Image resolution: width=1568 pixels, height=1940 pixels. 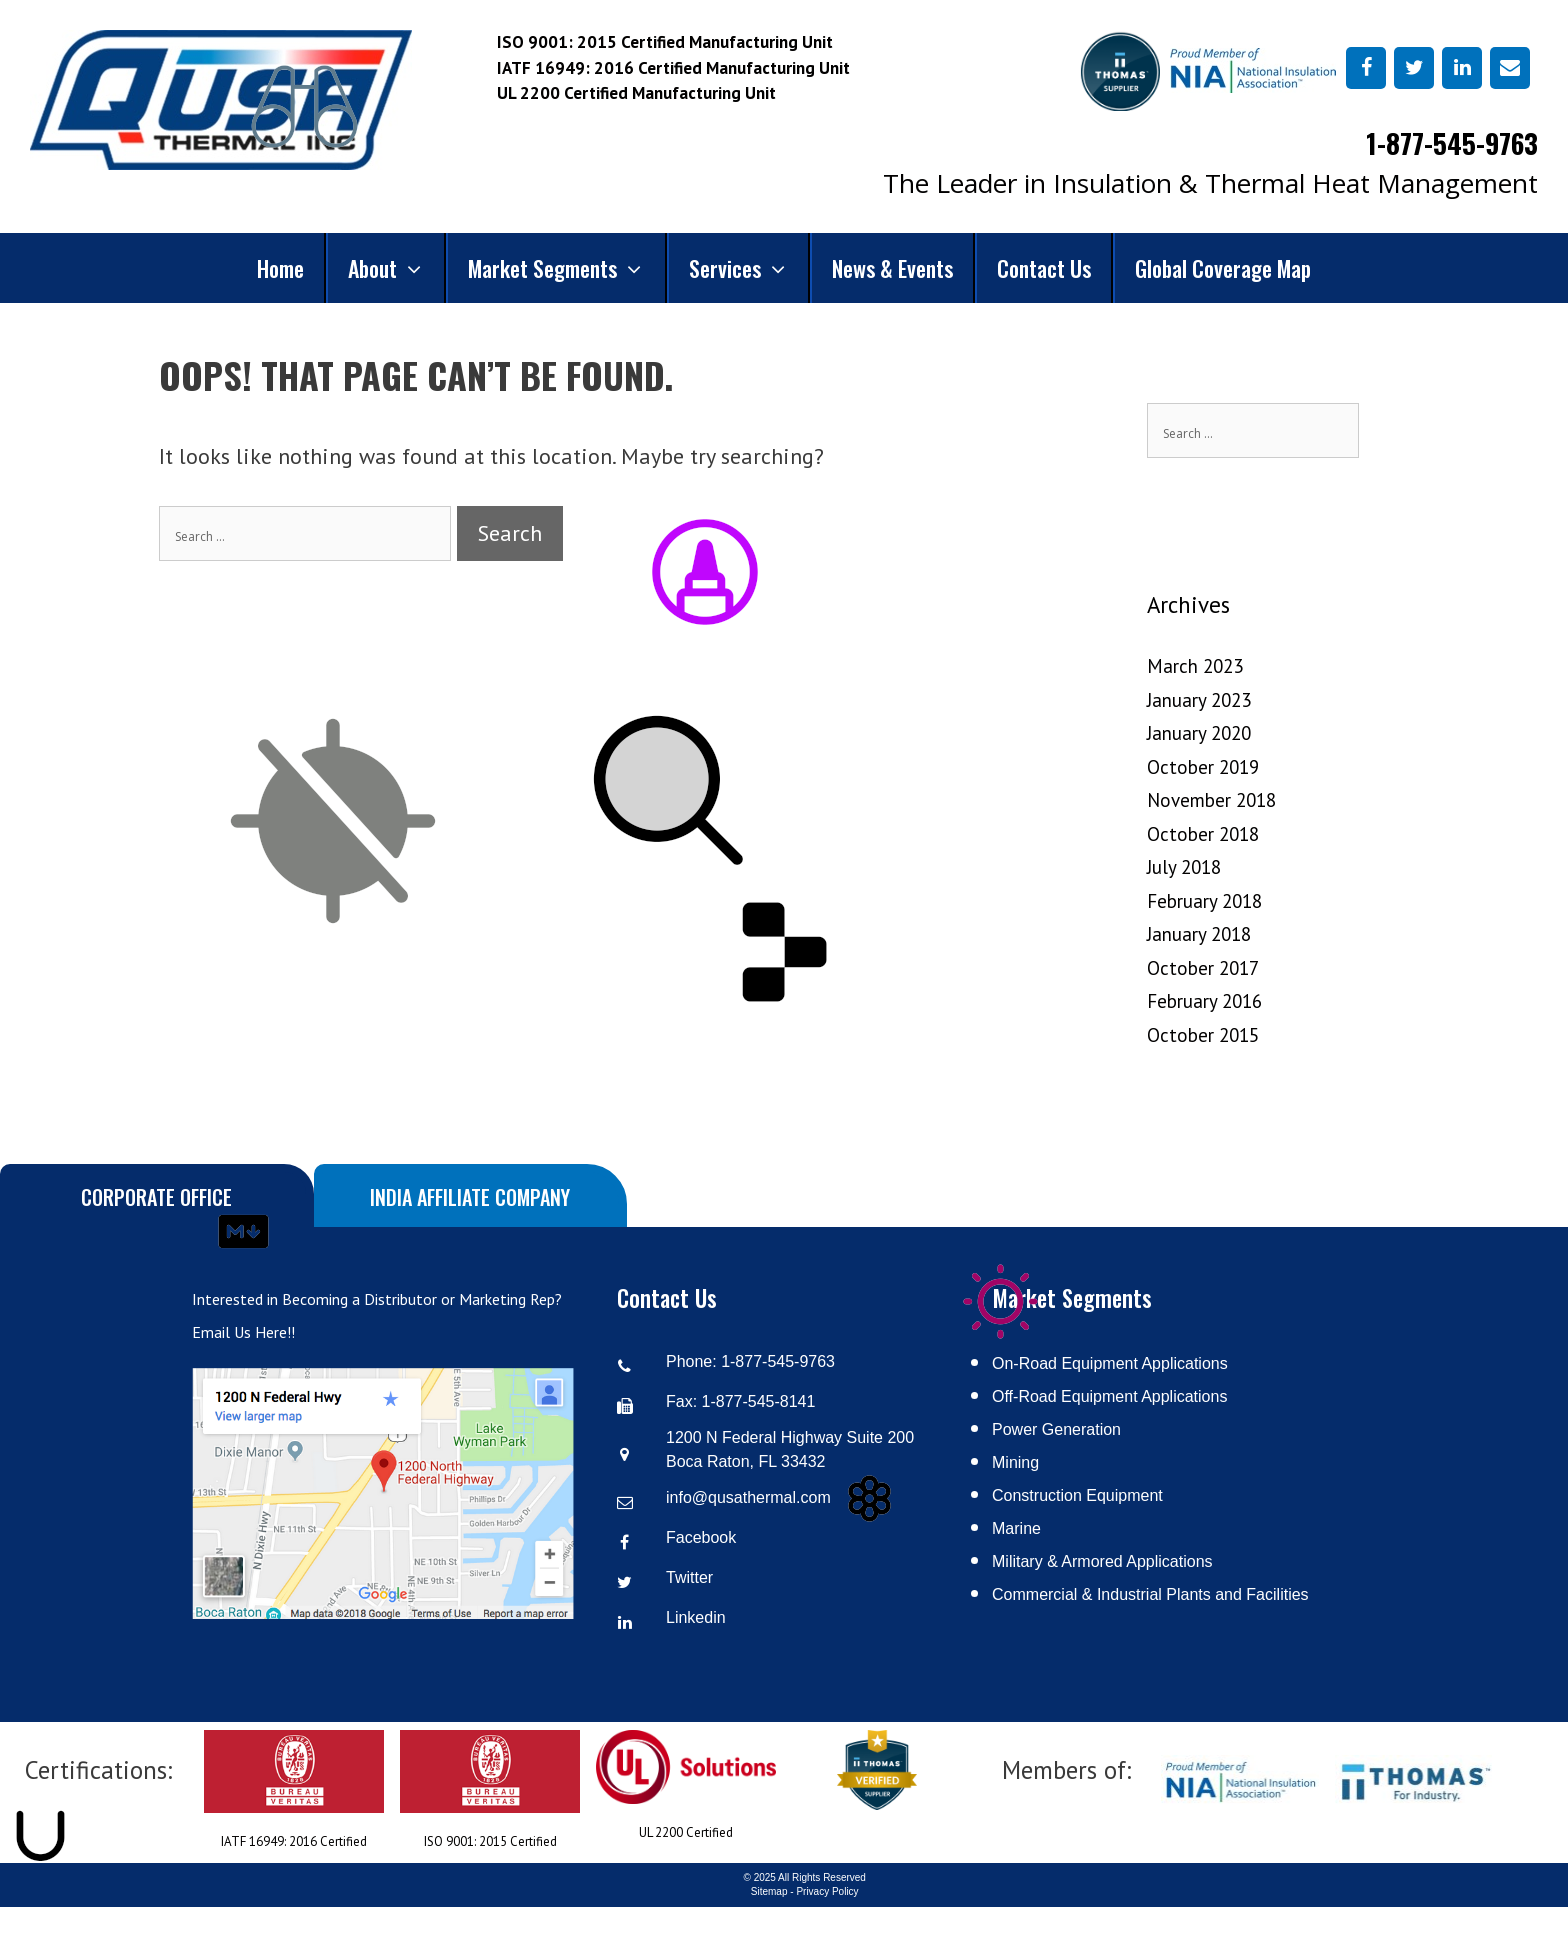 What do you see at coordinates (304, 106) in the screenshot?
I see `search or explore content` at bounding box center [304, 106].